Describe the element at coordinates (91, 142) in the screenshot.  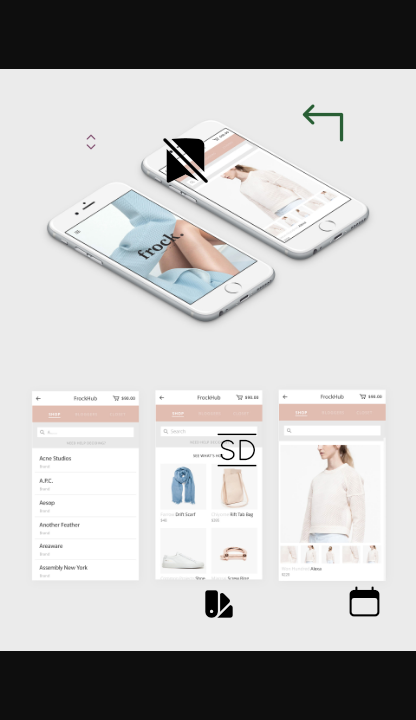
I see `expand or collapse a dropdown menu` at that location.